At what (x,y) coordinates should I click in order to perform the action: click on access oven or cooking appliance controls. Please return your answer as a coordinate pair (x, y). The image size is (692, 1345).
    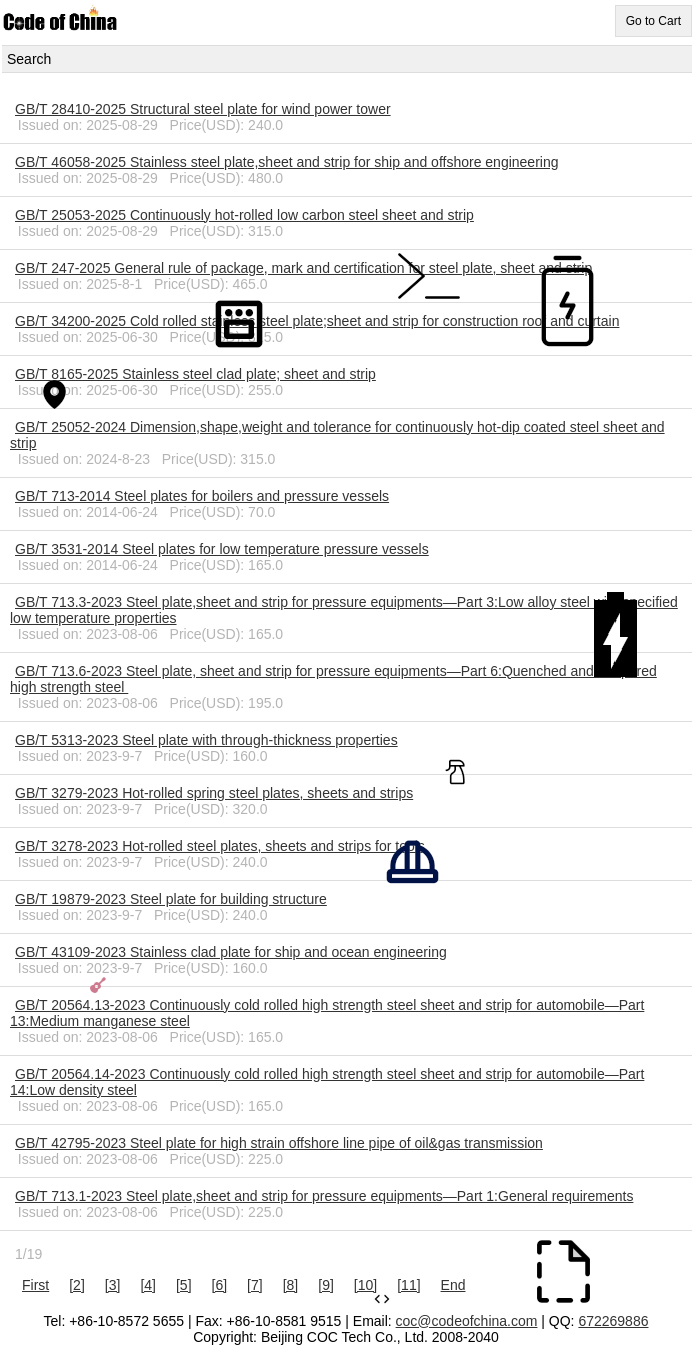
    Looking at the image, I should click on (239, 324).